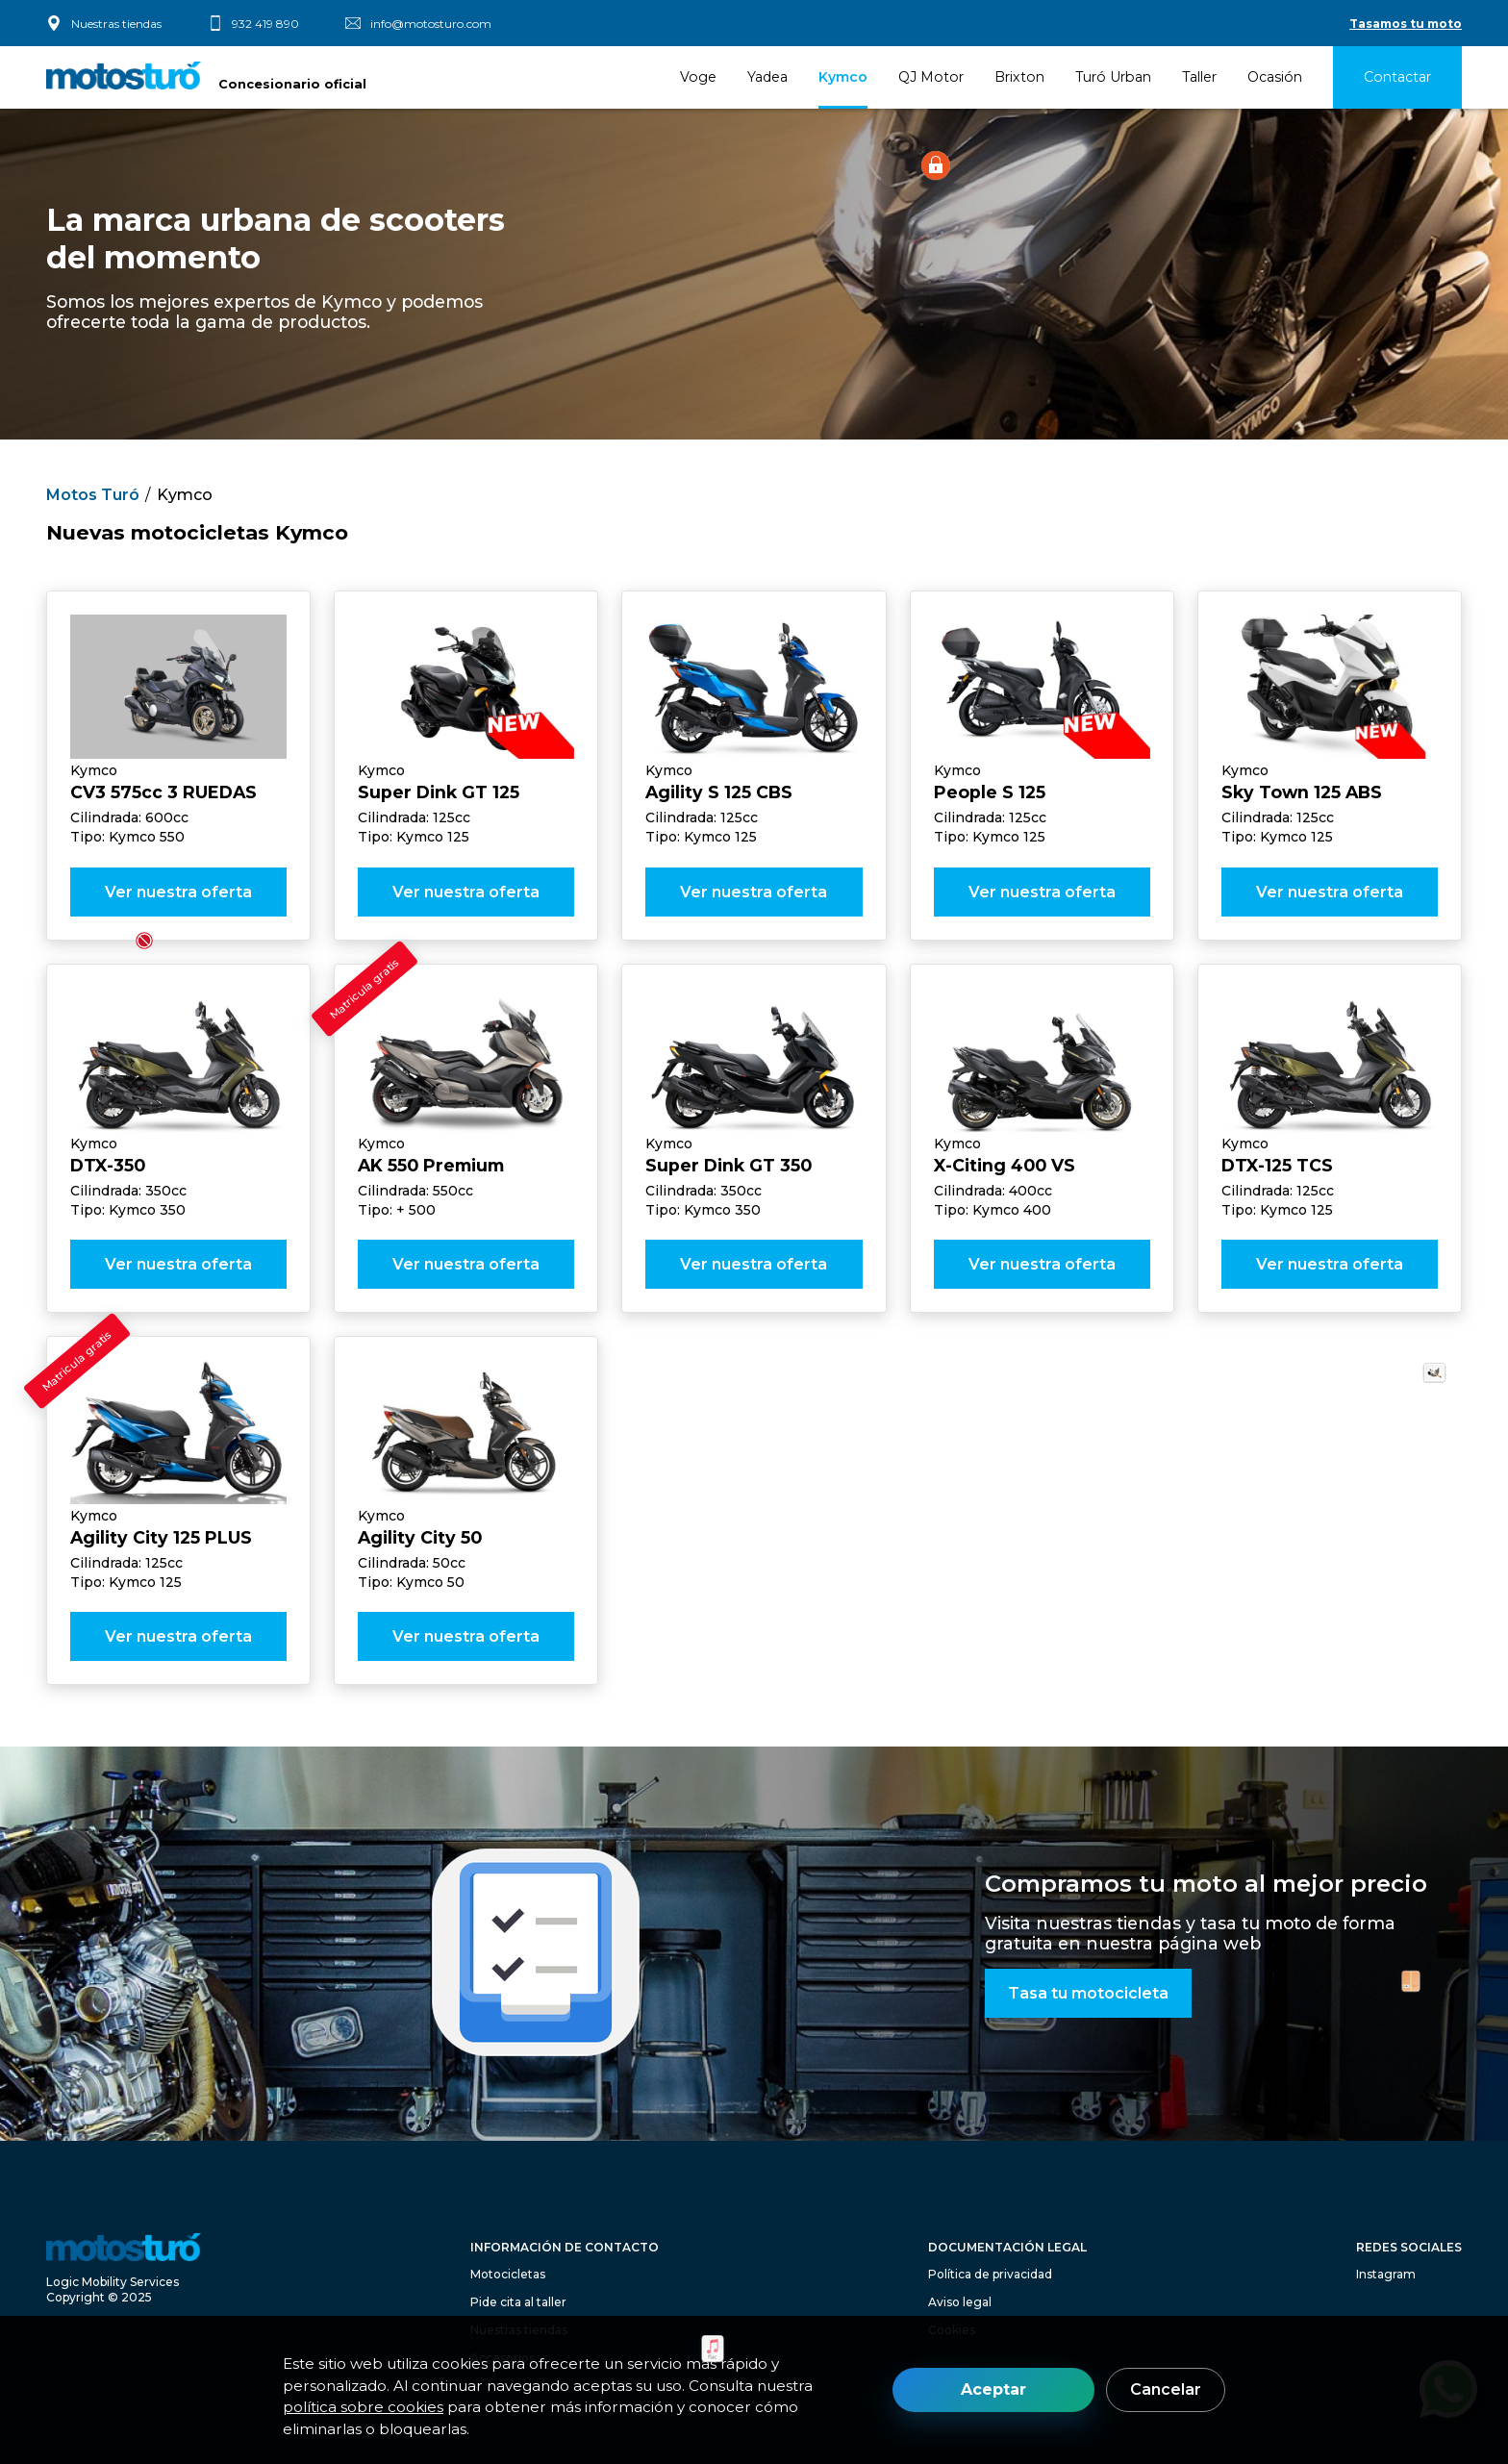  What do you see at coordinates (1411, 1981) in the screenshot?
I see `a compressed or archived file` at bounding box center [1411, 1981].